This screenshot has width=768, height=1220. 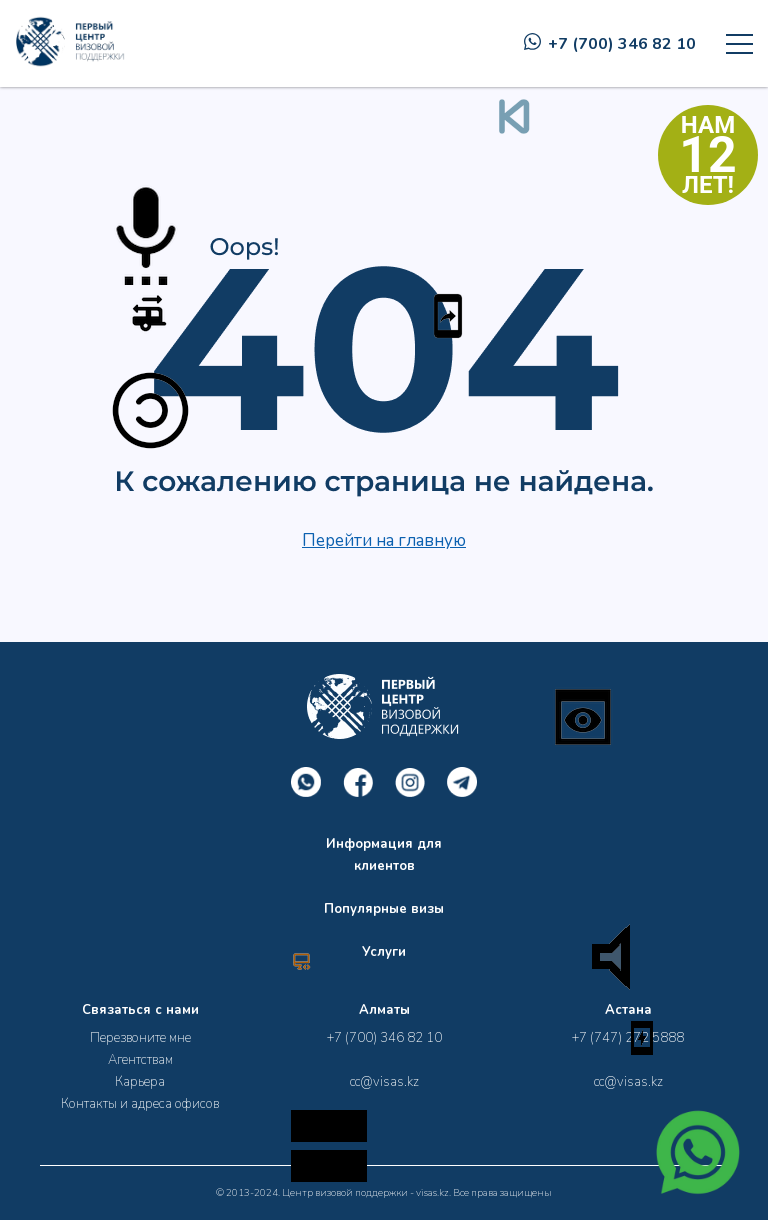 I want to click on preview file or document before opening, so click(x=583, y=717).